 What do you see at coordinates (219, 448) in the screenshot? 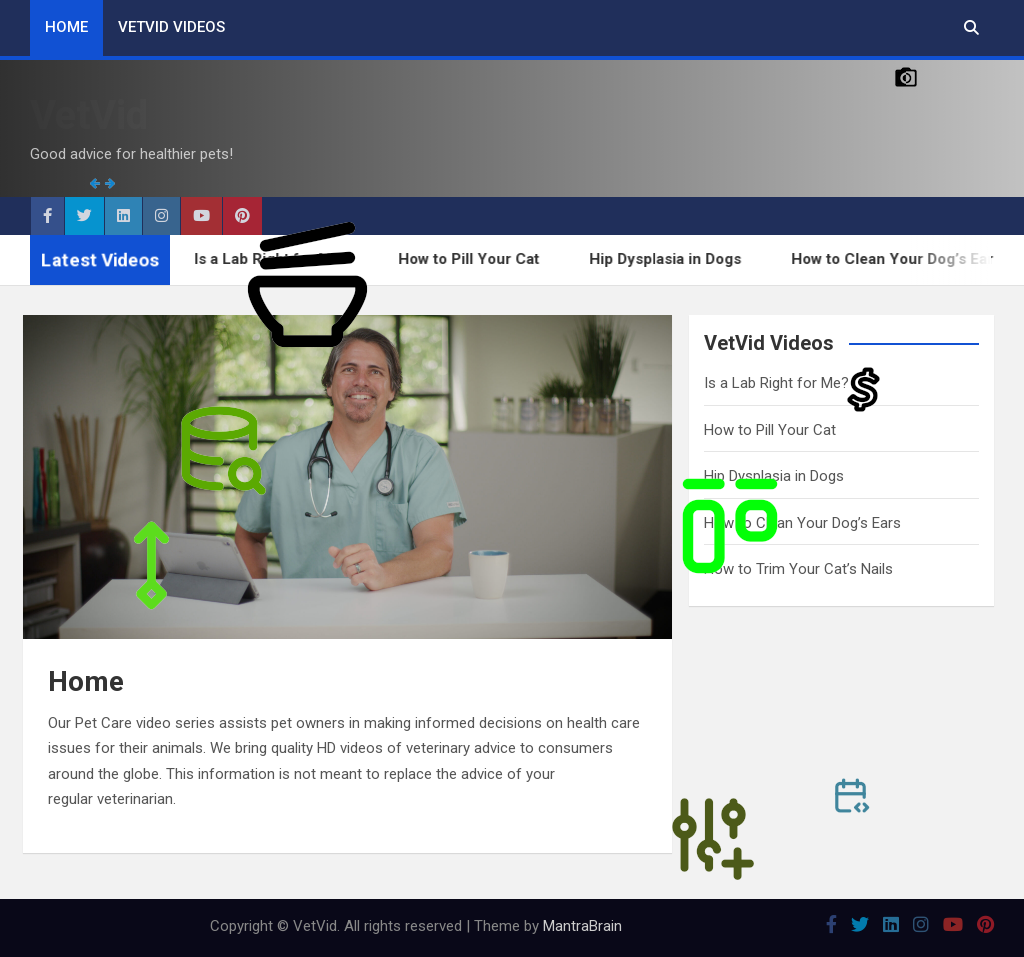
I see `search within a database` at bounding box center [219, 448].